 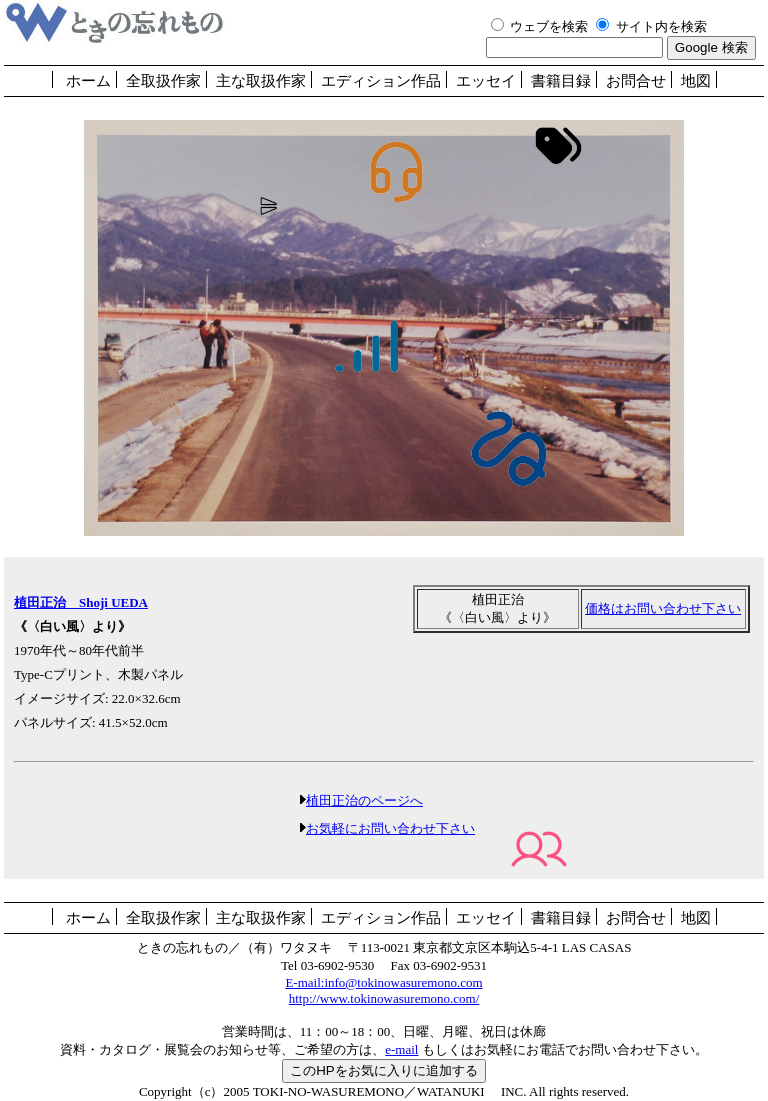 I want to click on contact customer support, so click(x=396, y=170).